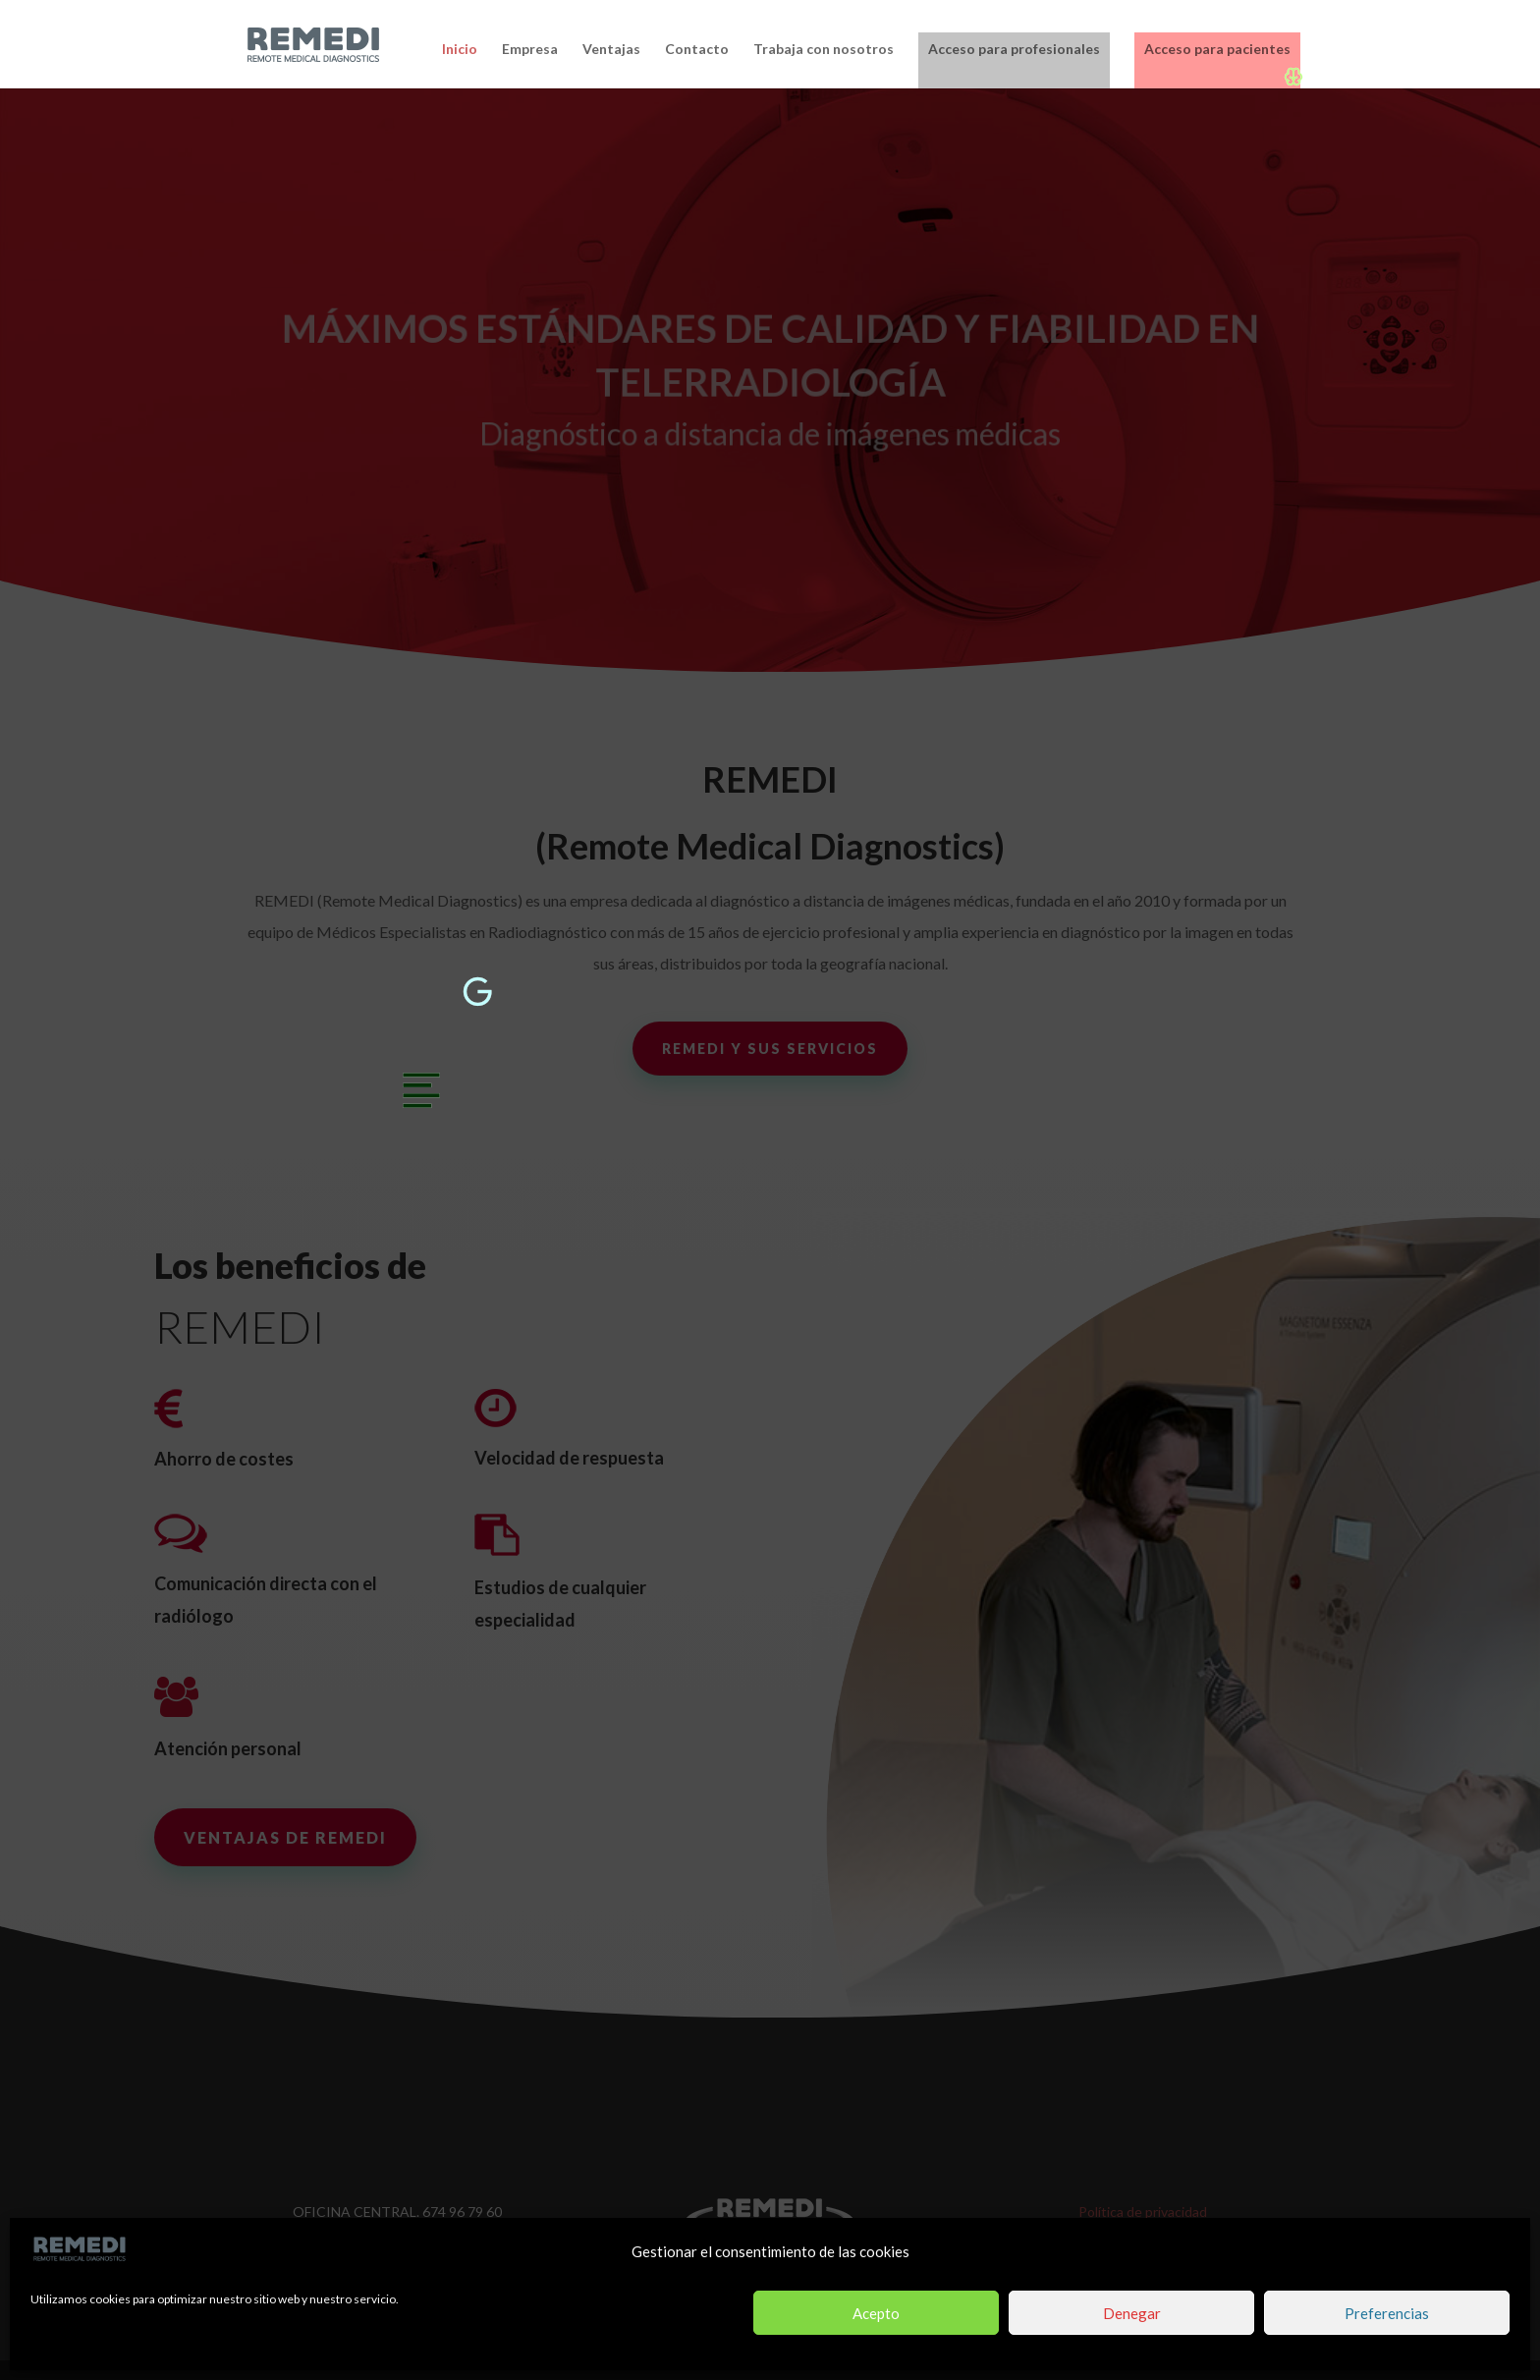 This screenshot has height=2380, width=1540. I want to click on align text to the left, so click(421, 1089).